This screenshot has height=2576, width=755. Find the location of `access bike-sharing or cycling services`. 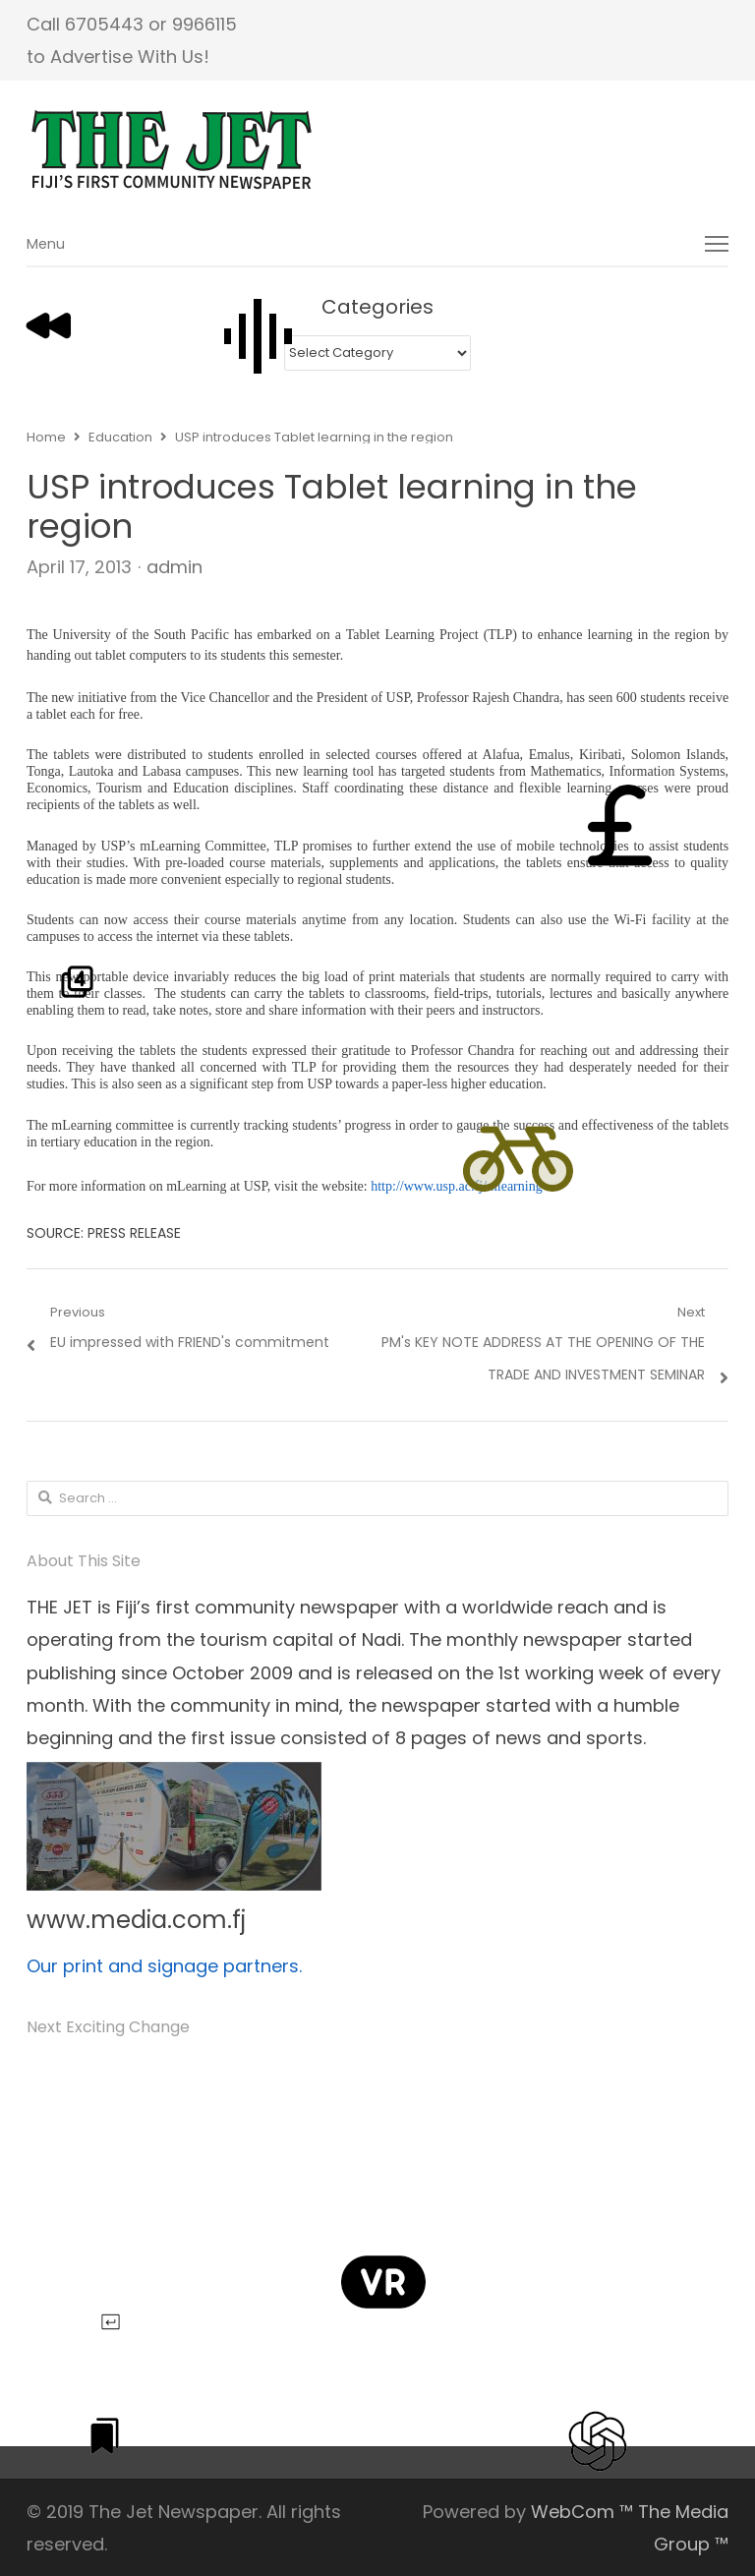

access bike-sharing or cycling services is located at coordinates (518, 1157).